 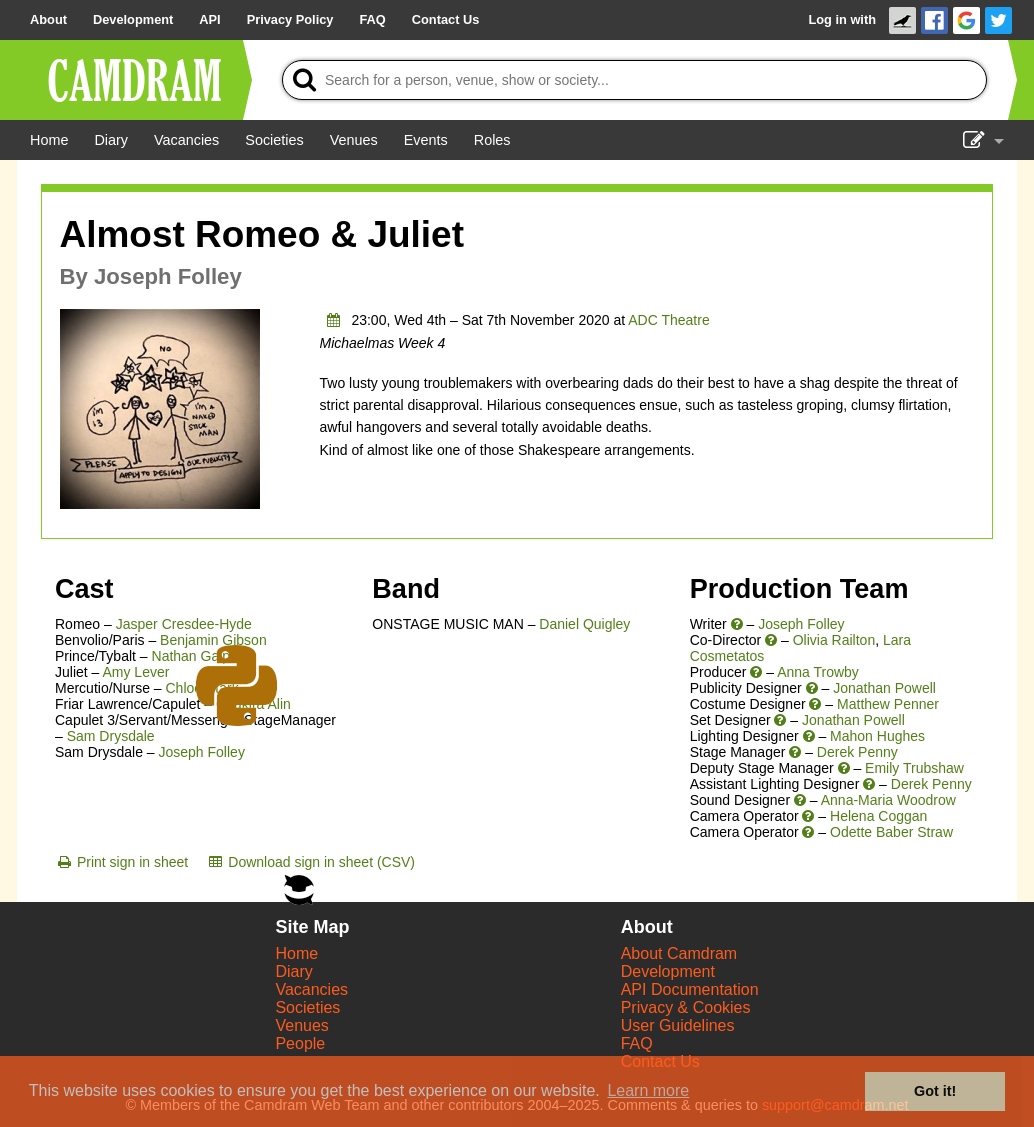 I want to click on python programming language logo, so click(x=236, y=685).